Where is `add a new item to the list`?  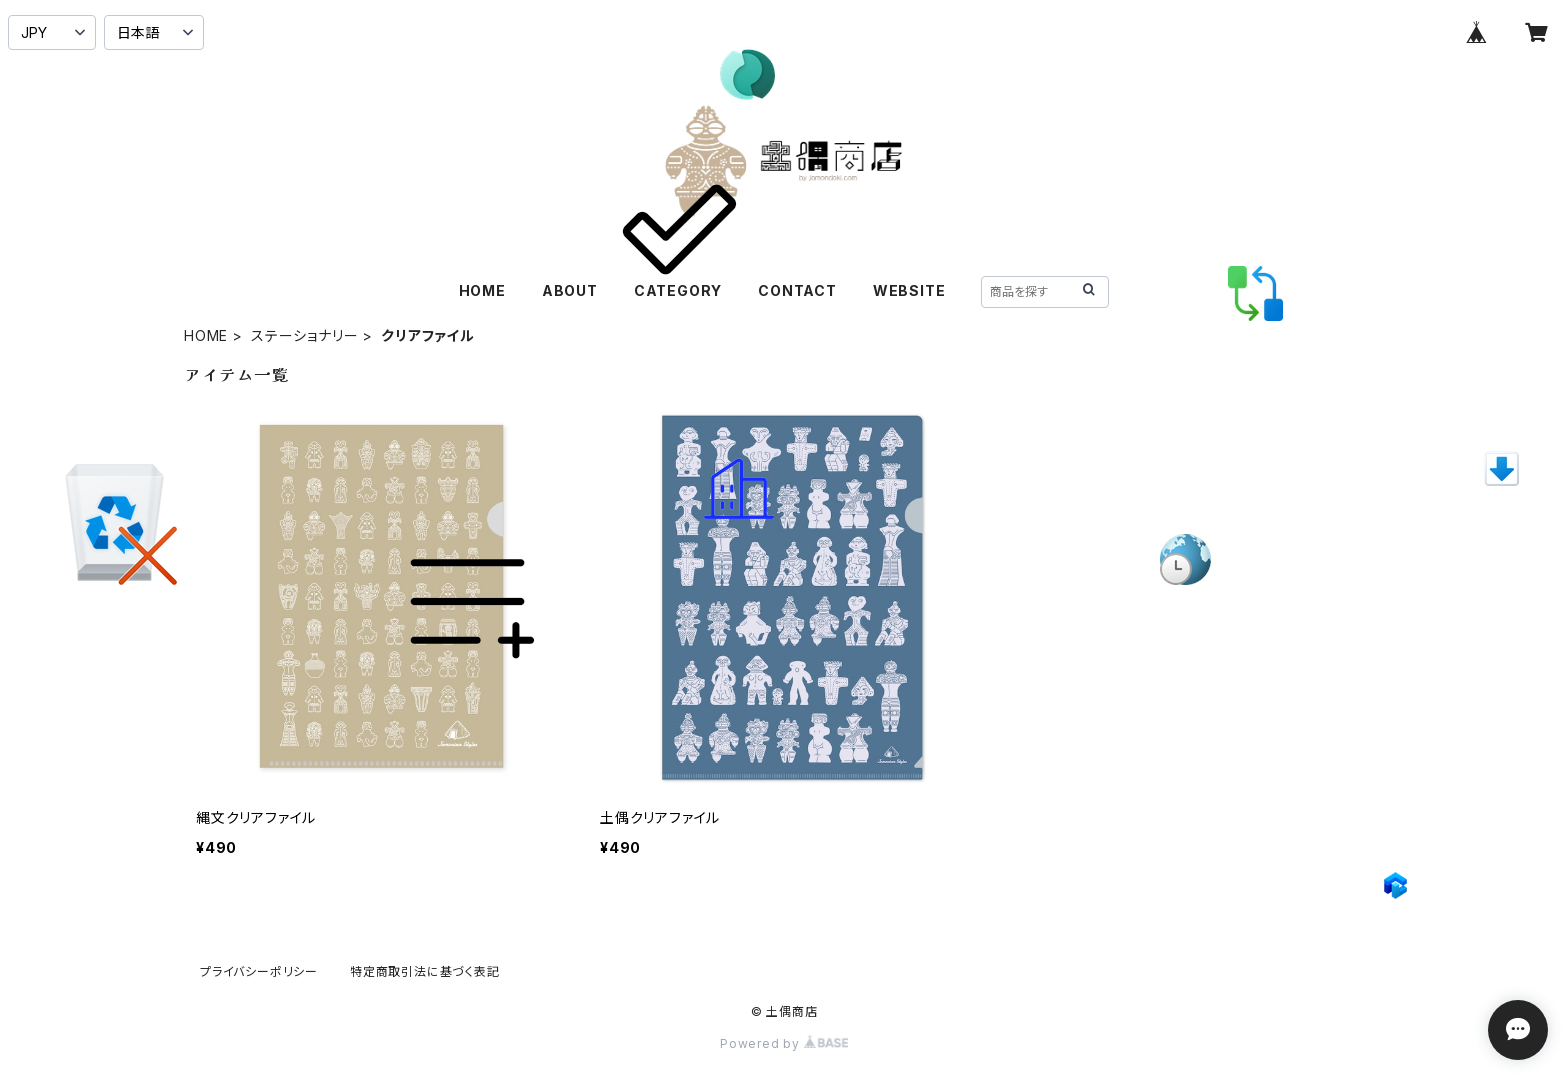 add a new item to the list is located at coordinates (467, 601).